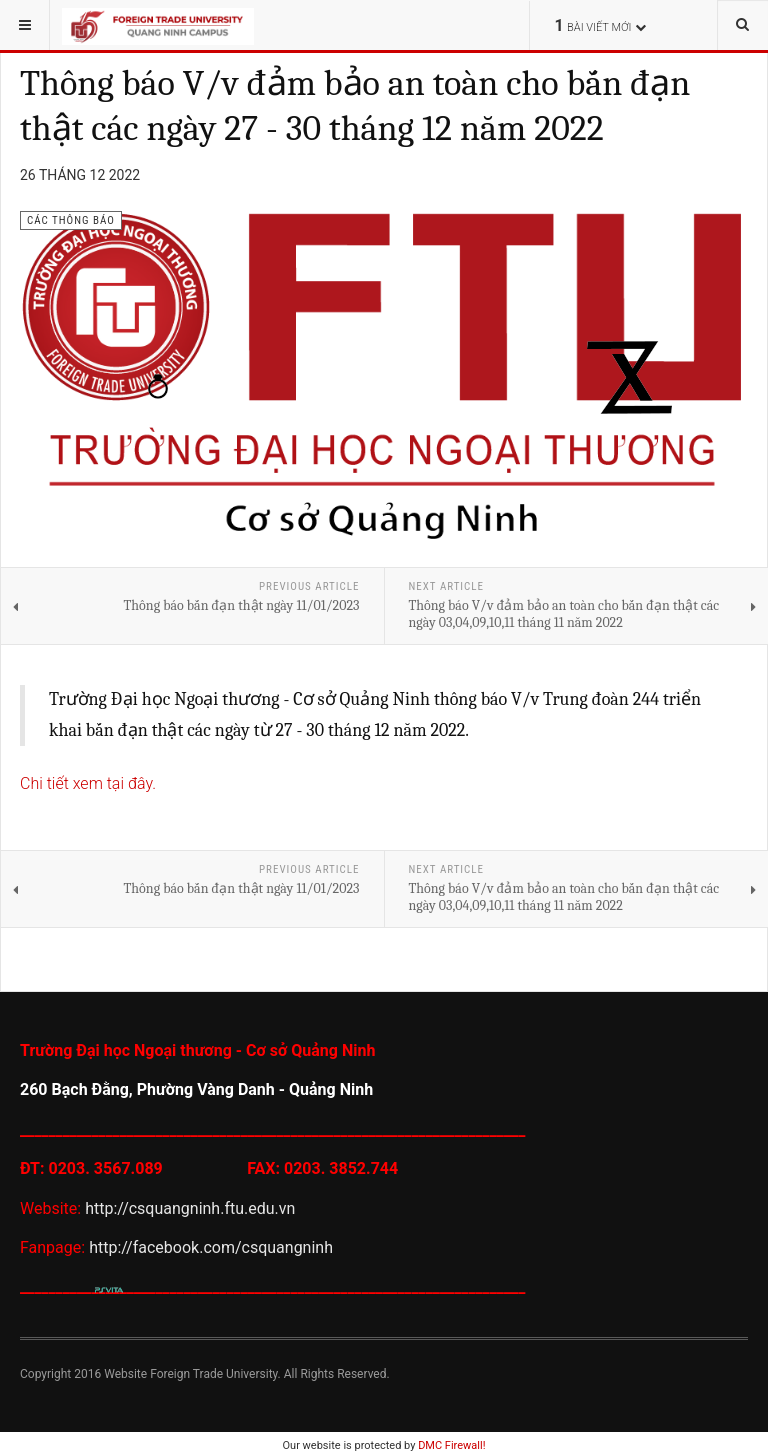 The height and width of the screenshot is (1456, 768). I want to click on PlayStation Vita brand logo, so click(109, 1290).